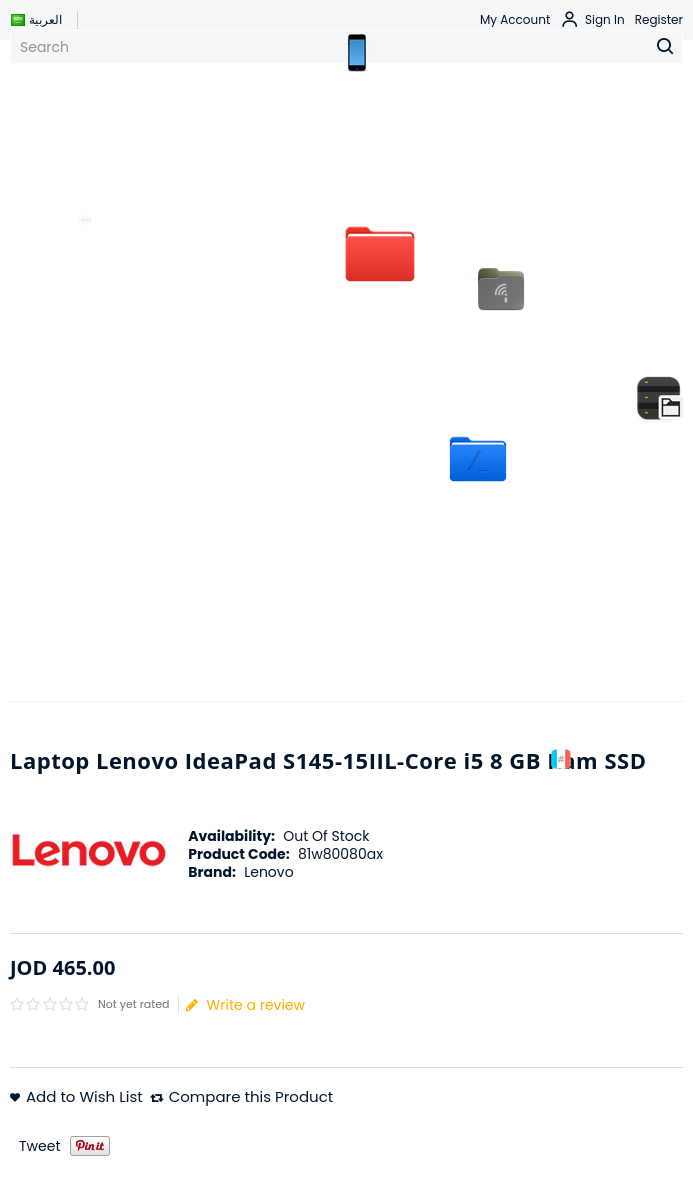 This screenshot has width=693, height=1186. What do you see at coordinates (501, 289) in the screenshot?
I see `open insync cloud sync folder` at bounding box center [501, 289].